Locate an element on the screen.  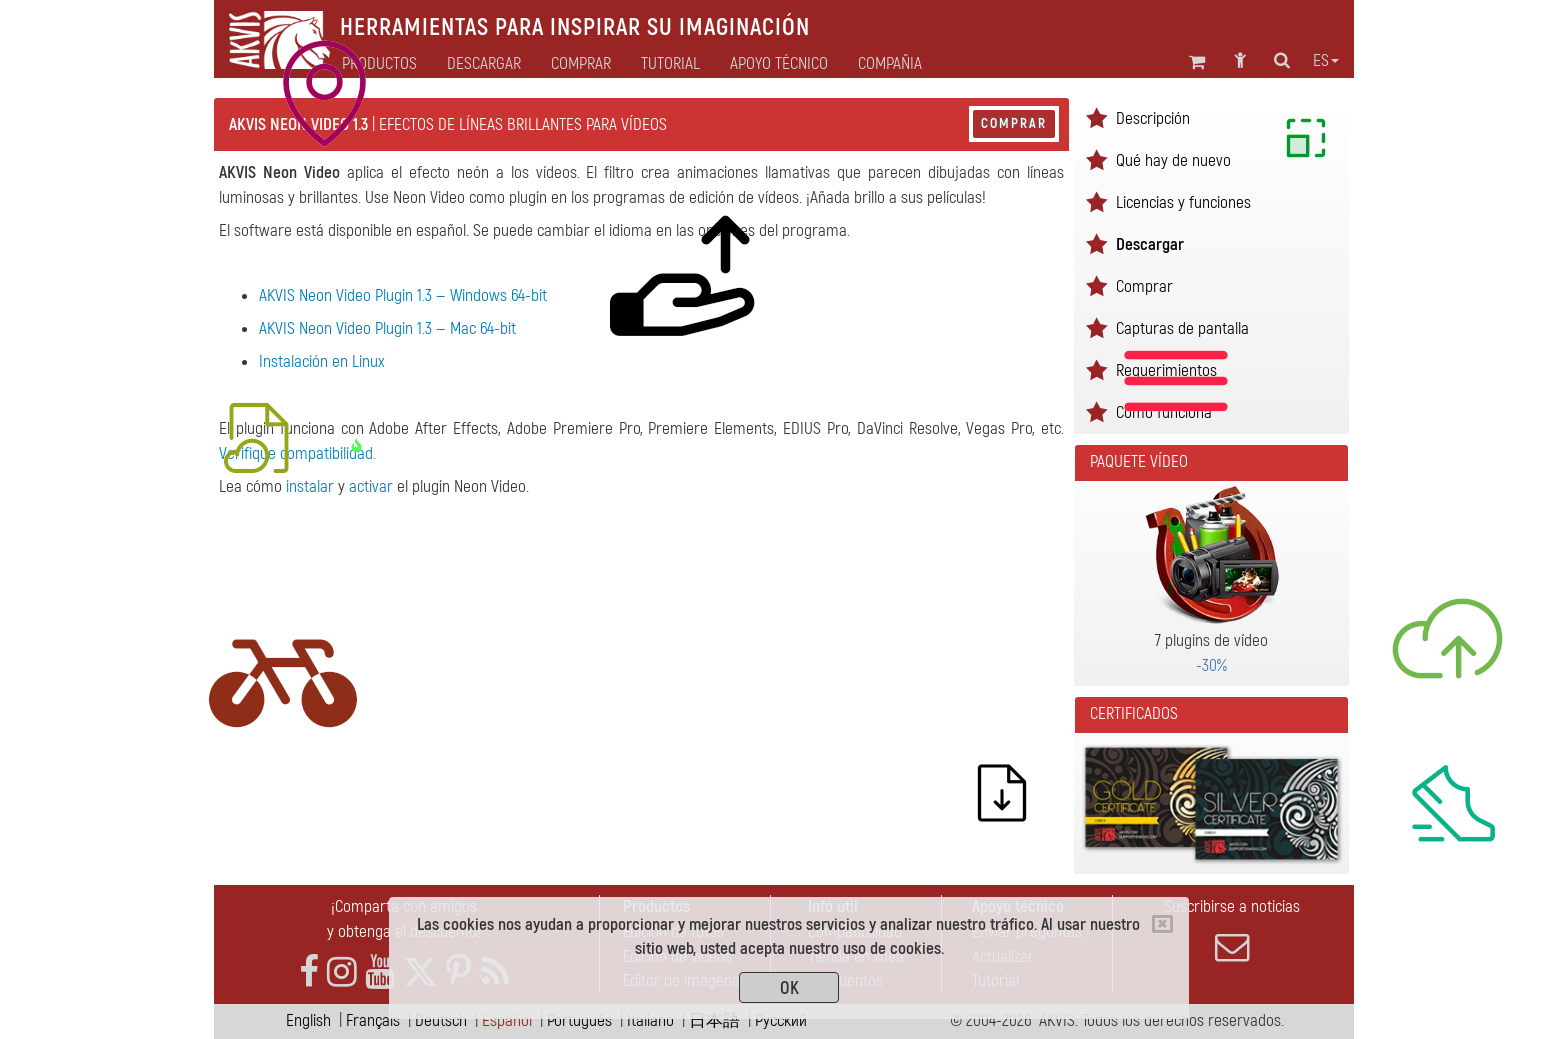
upload or send a file is located at coordinates (687, 283).